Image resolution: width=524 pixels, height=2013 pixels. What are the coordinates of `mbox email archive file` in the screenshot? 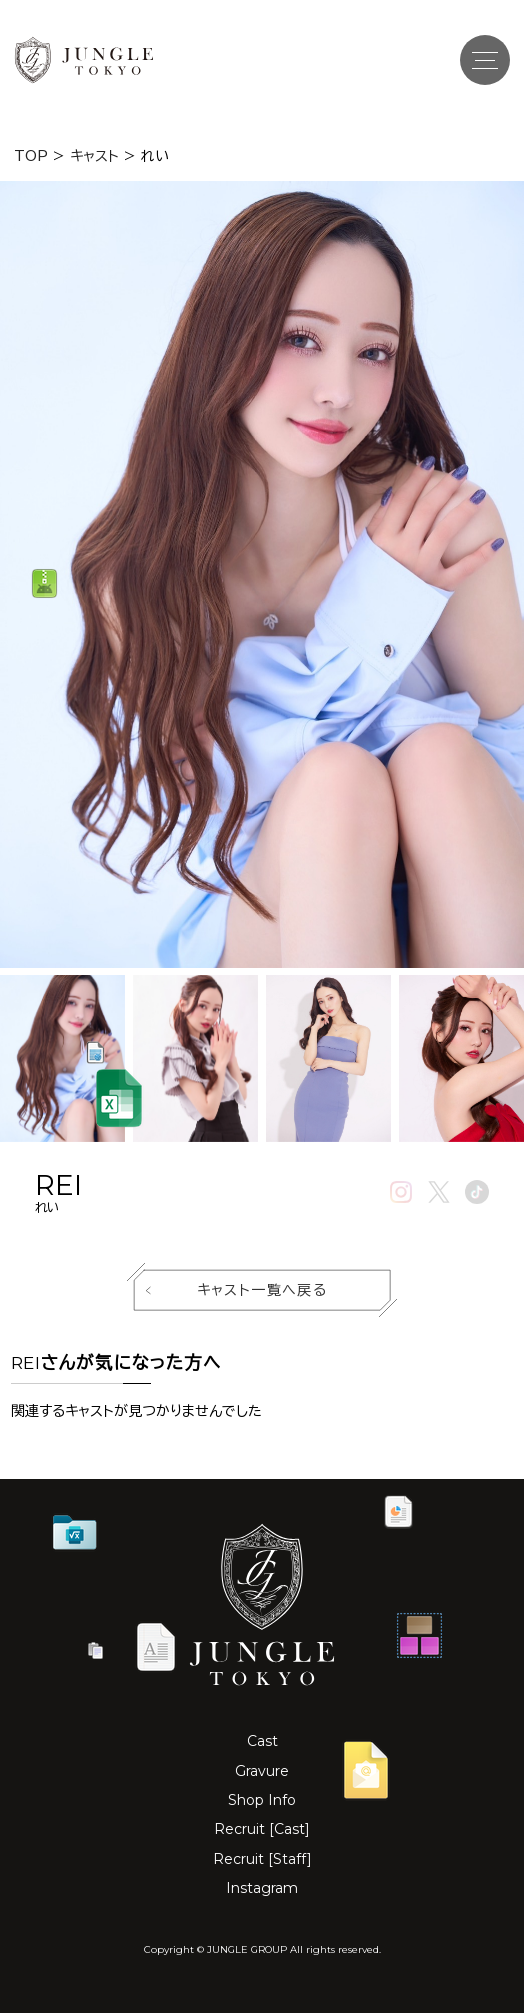 It's located at (366, 1770).